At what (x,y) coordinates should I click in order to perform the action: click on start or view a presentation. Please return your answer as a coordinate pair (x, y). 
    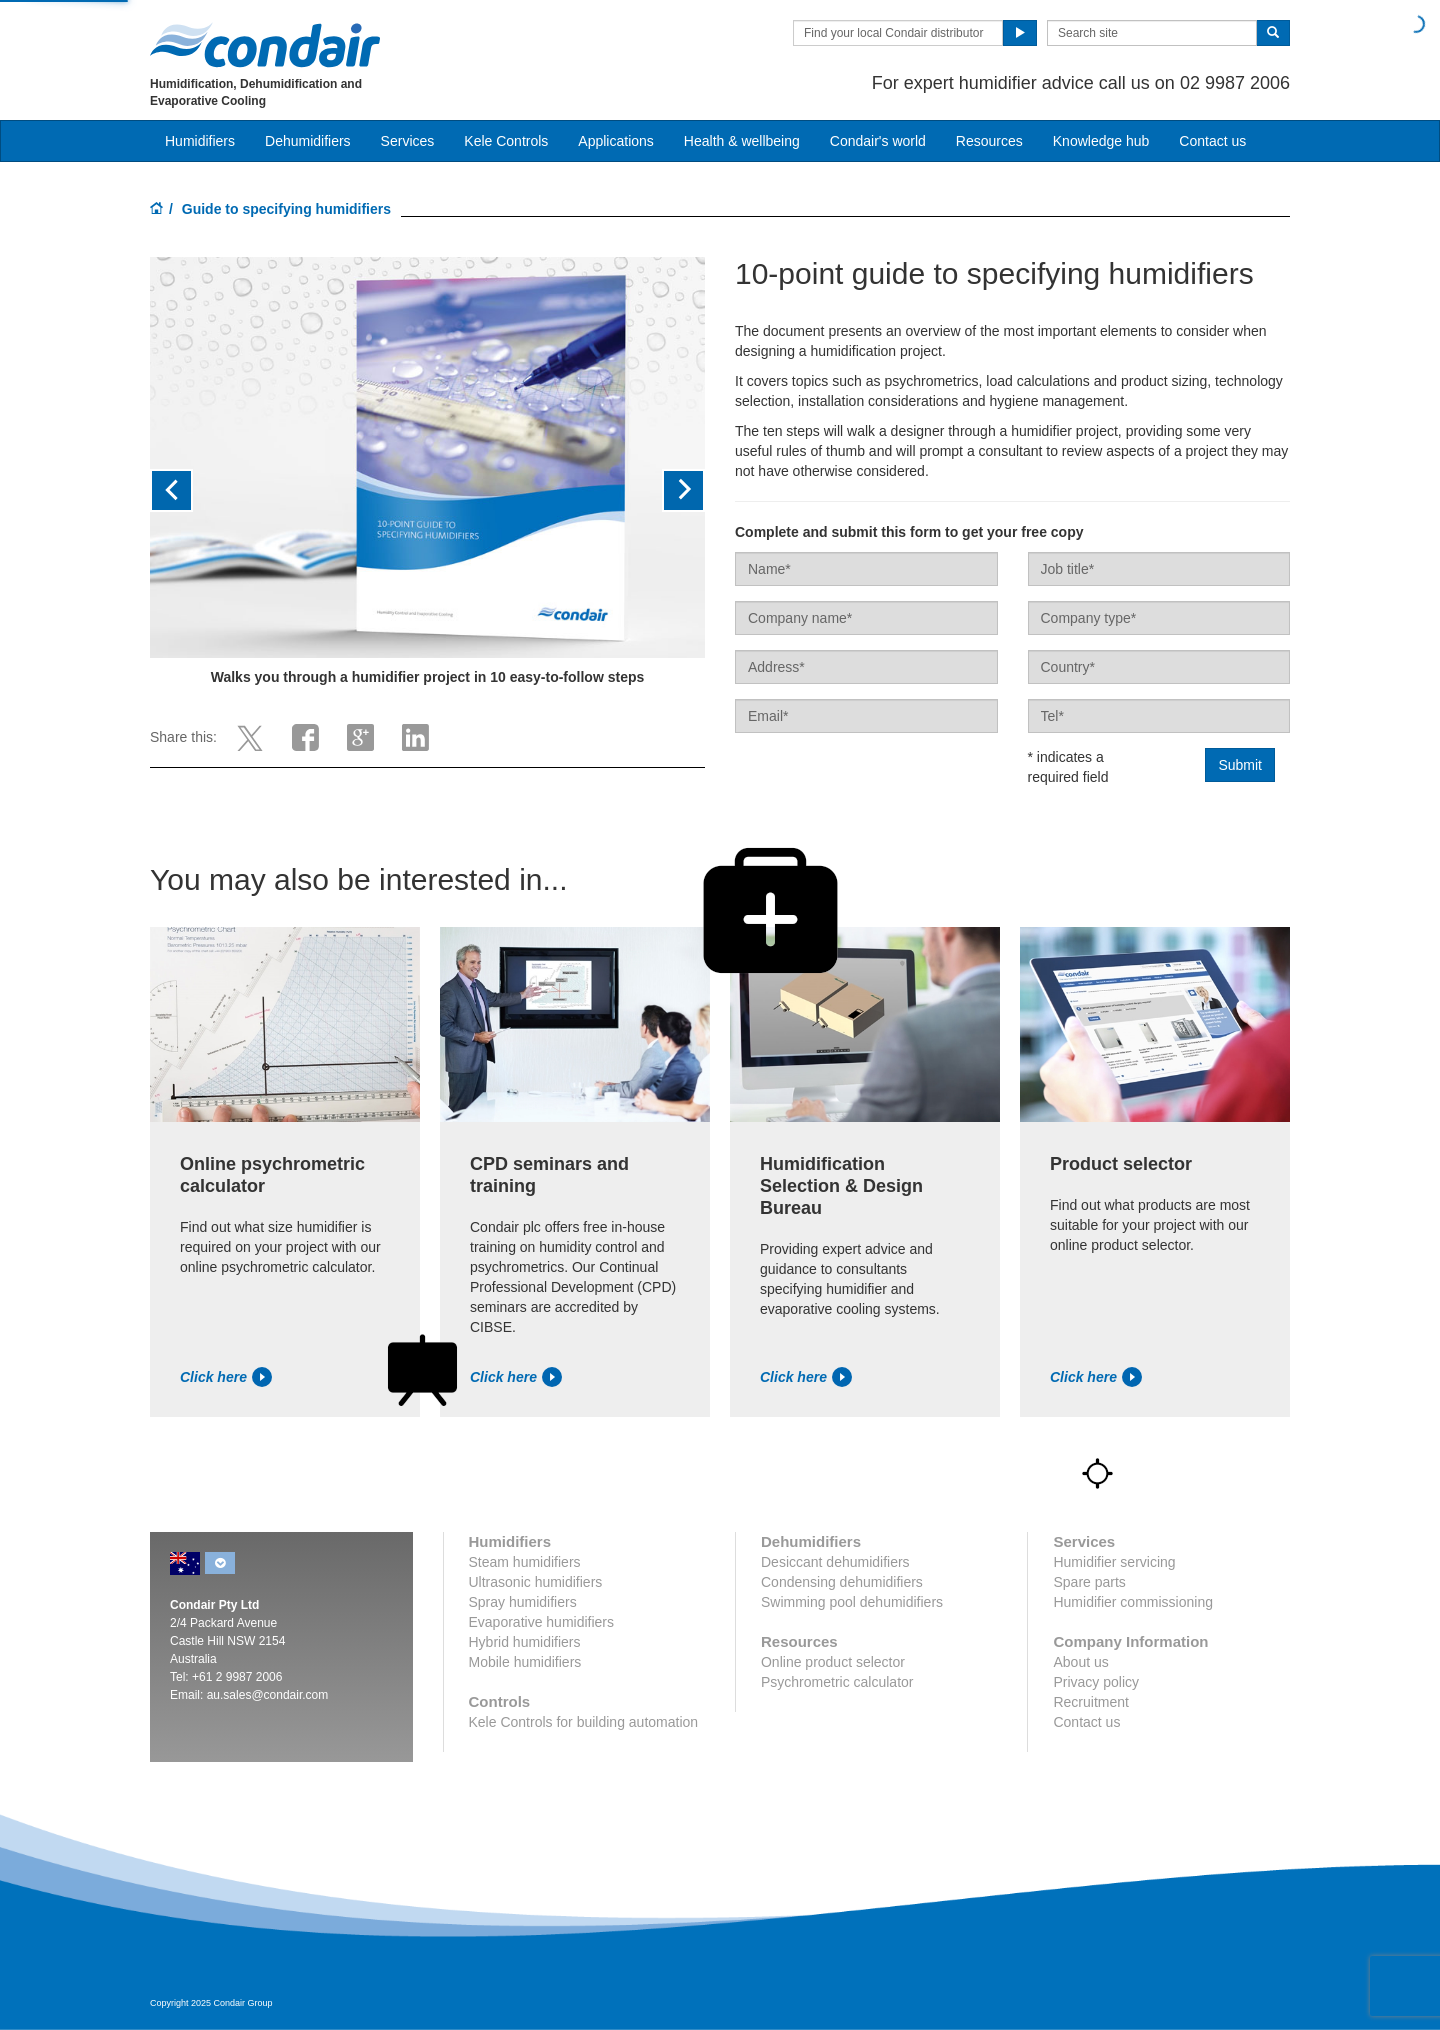
    Looking at the image, I should click on (422, 1371).